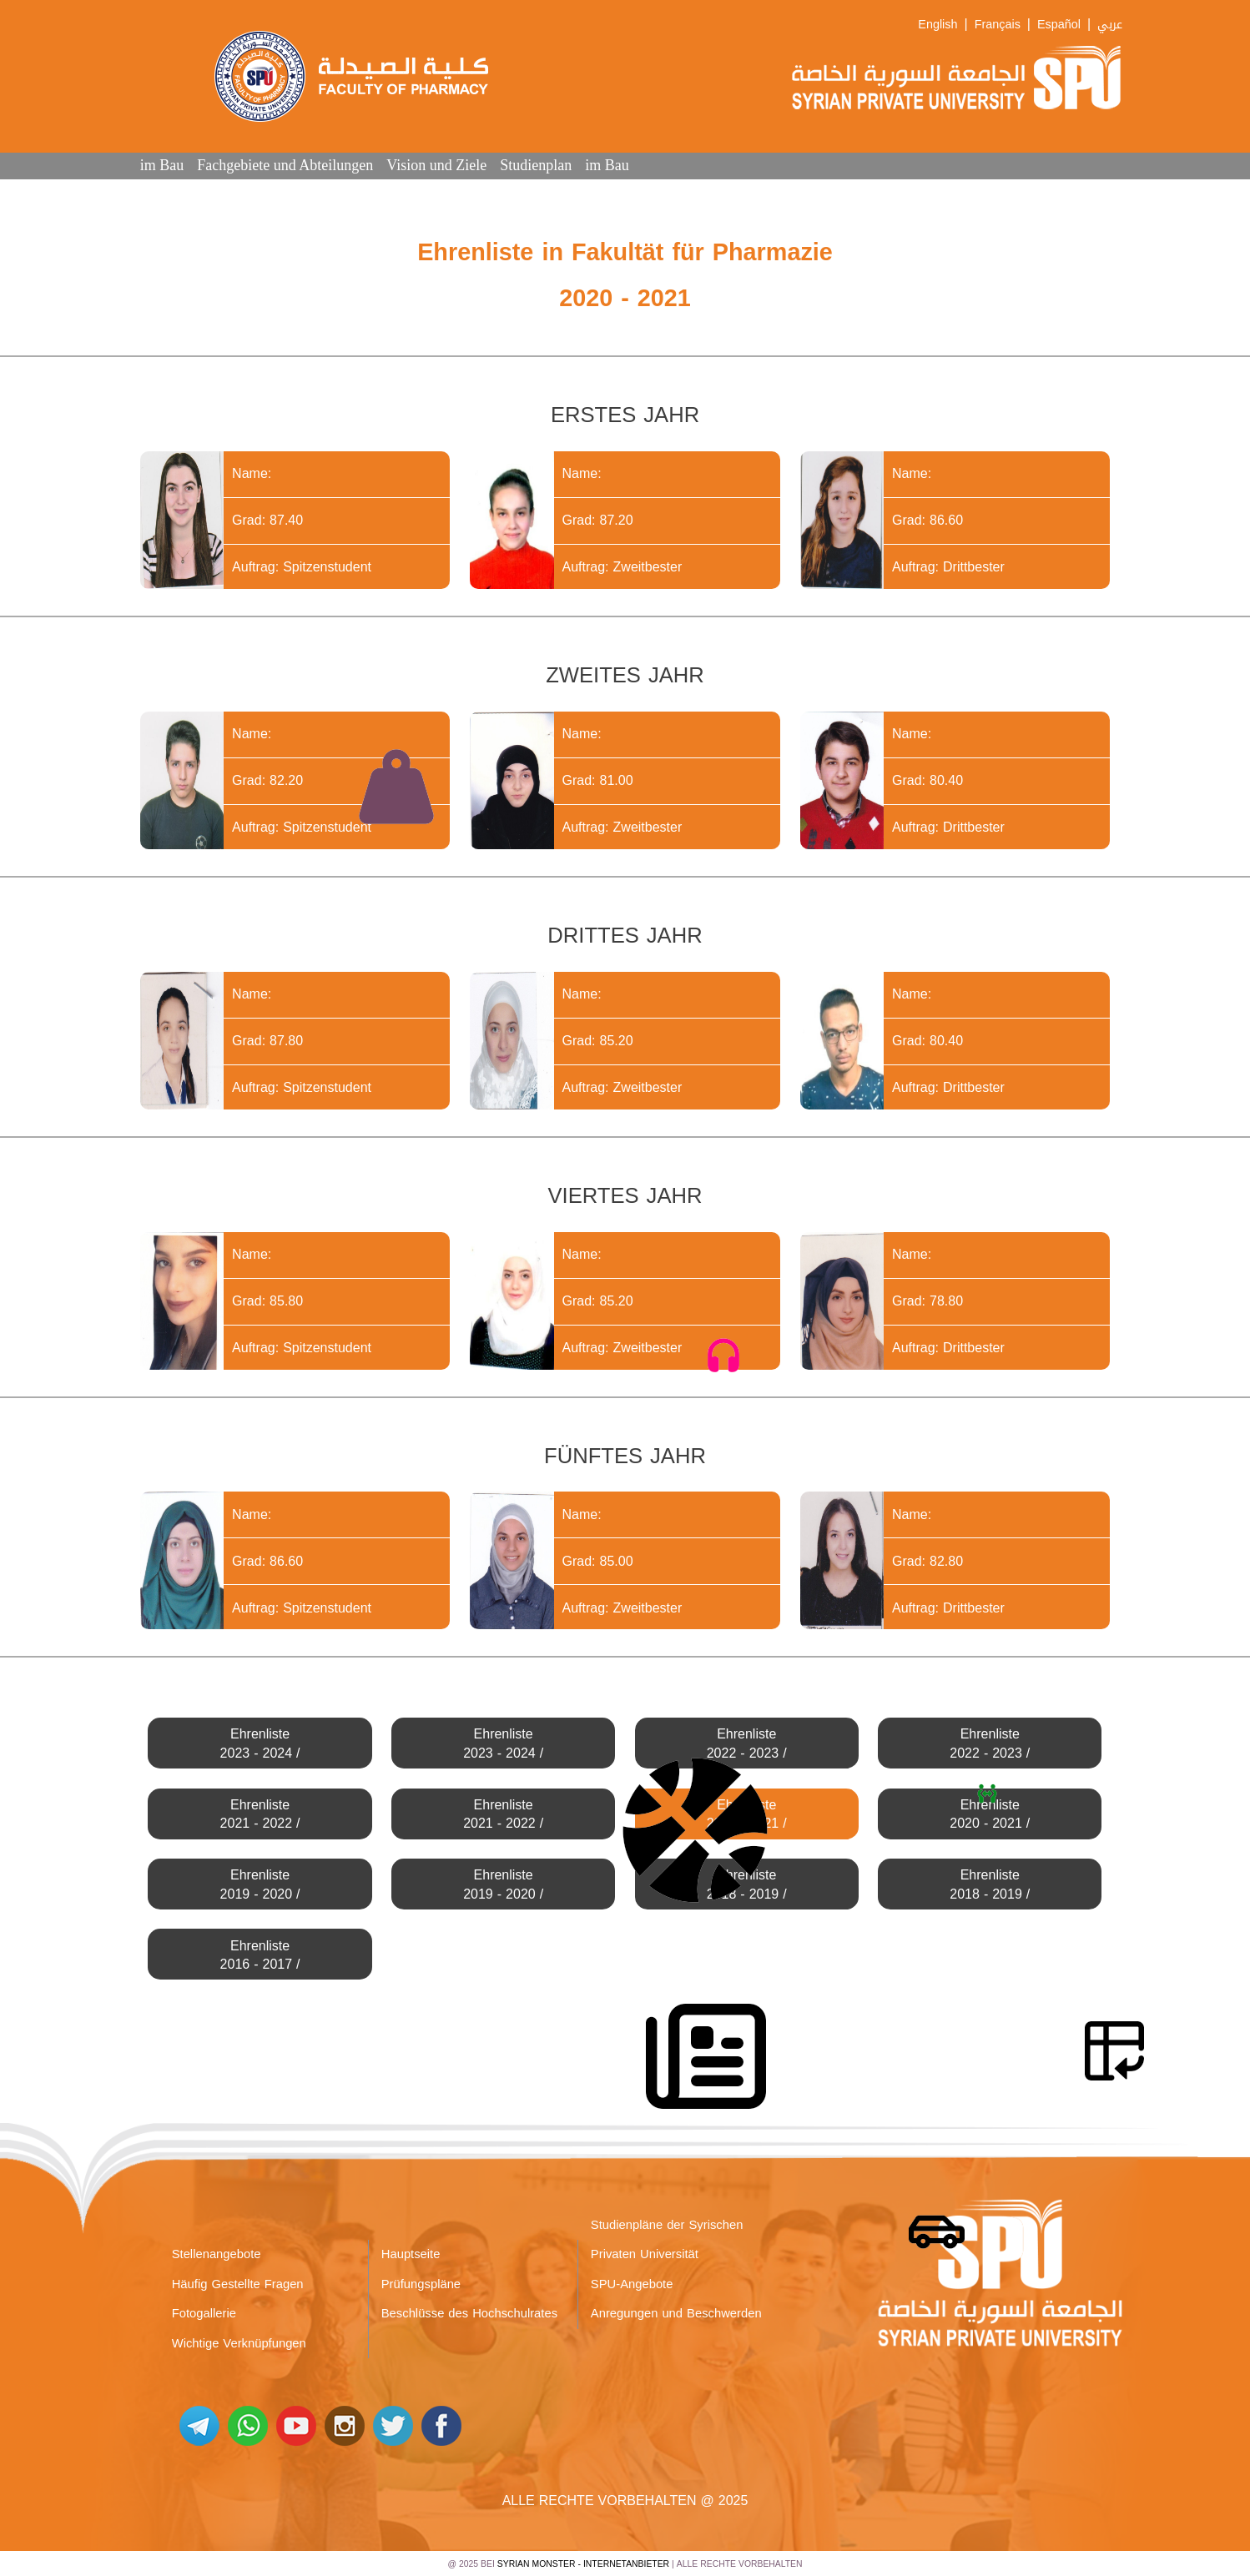 Image resolution: width=1250 pixels, height=2576 pixels. I want to click on adjust weight or mass settings, so click(396, 787).